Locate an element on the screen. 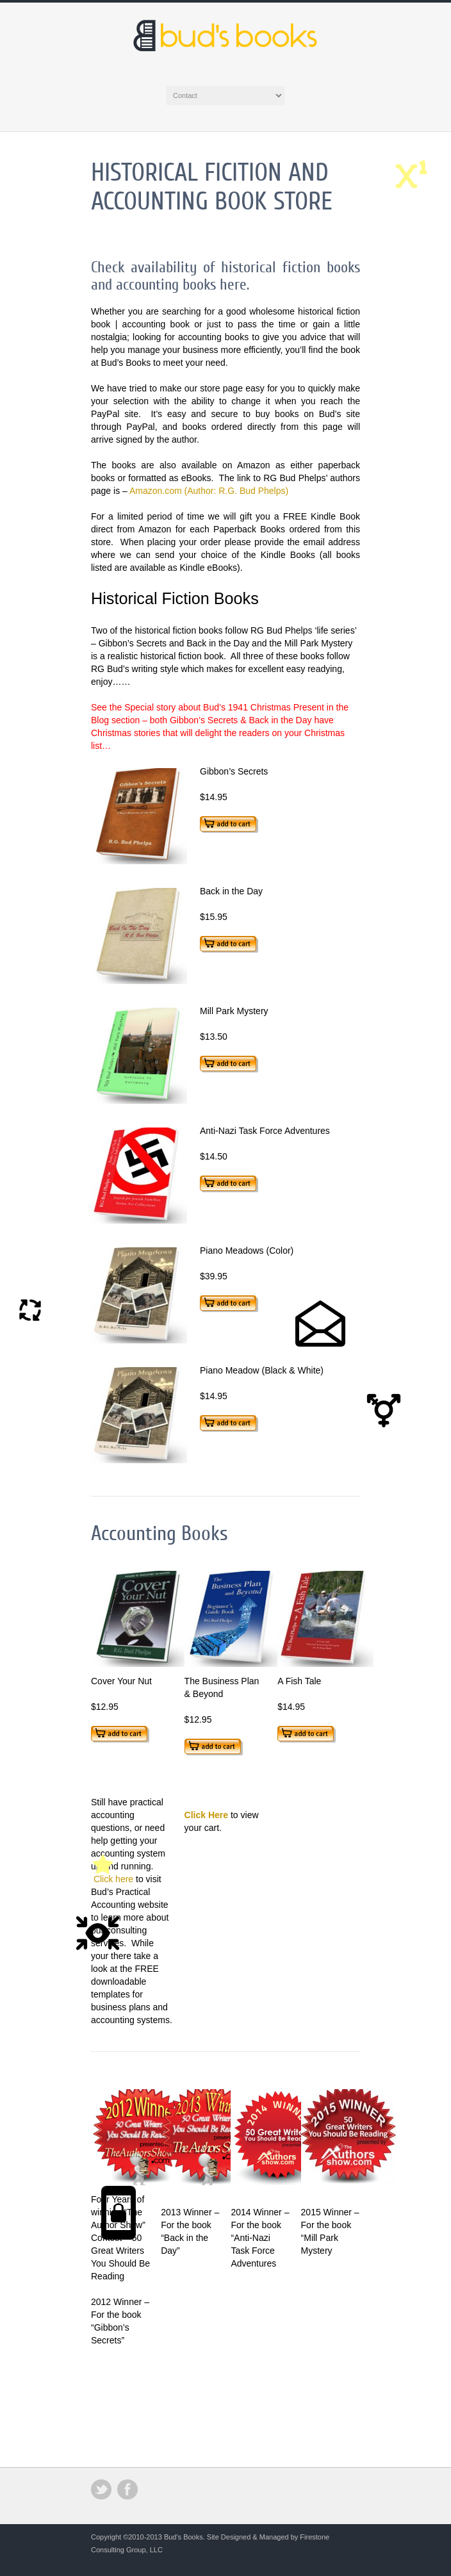 The image size is (451, 2576). focus view on selected element is located at coordinates (97, 1933).